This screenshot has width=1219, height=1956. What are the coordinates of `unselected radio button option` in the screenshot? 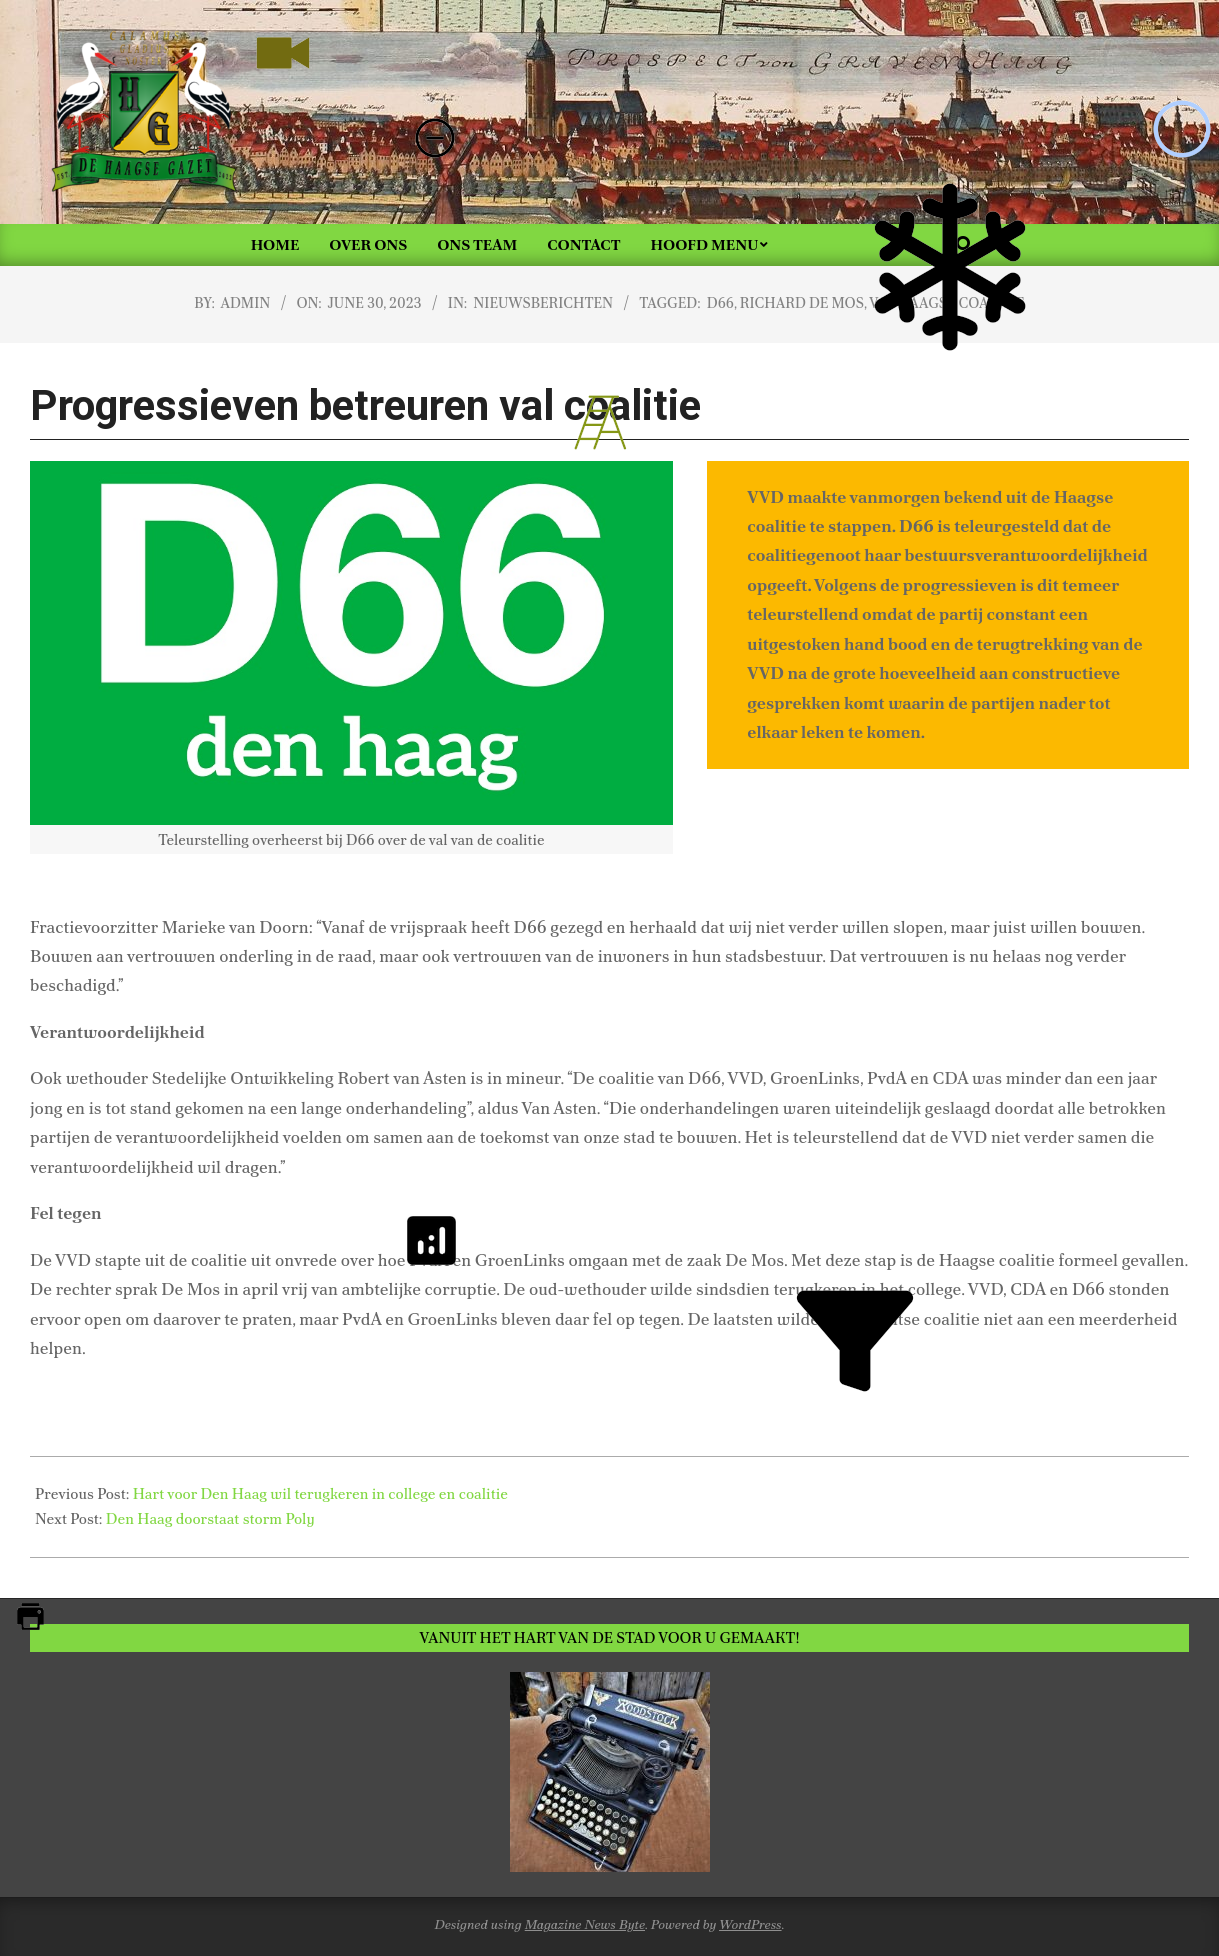 It's located at (1182, 129).